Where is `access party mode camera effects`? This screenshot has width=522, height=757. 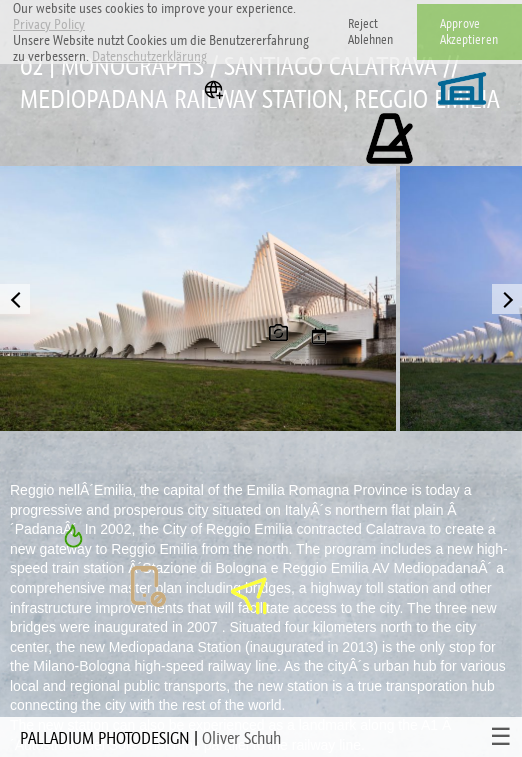 access party mode camera effects is located at coordinates (278, 333).